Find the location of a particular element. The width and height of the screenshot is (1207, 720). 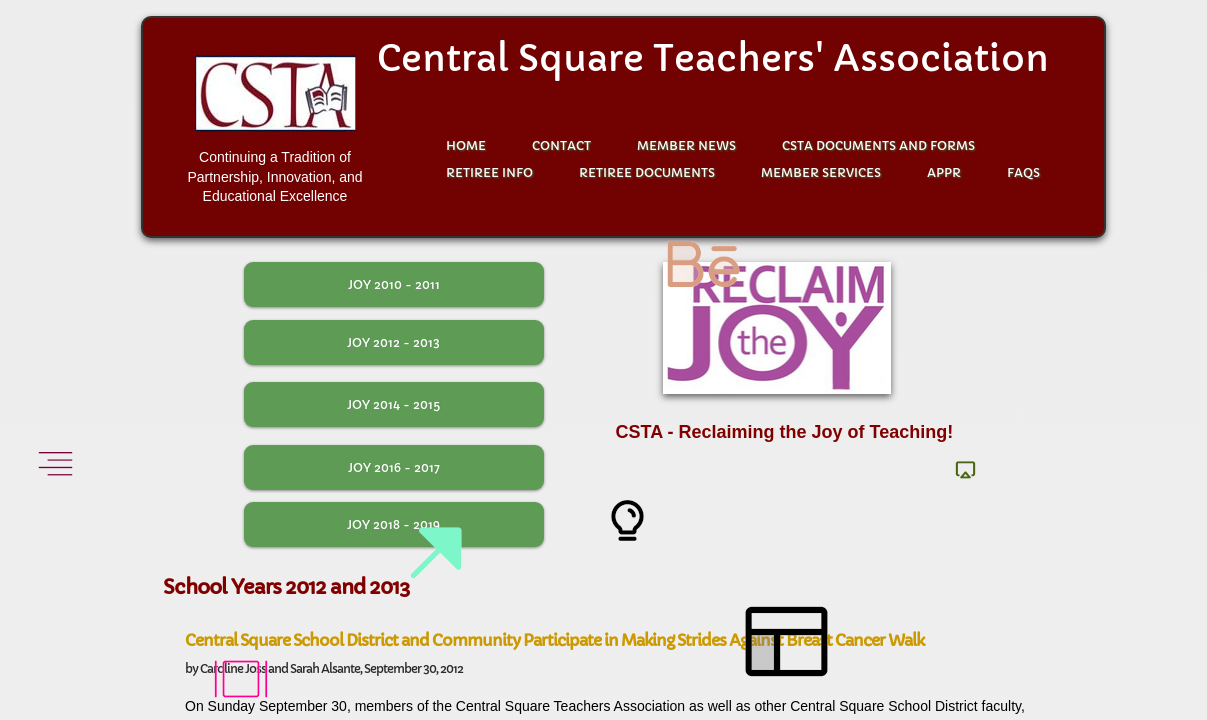

start a slideshow presentation is located at coordinates (241, 679).